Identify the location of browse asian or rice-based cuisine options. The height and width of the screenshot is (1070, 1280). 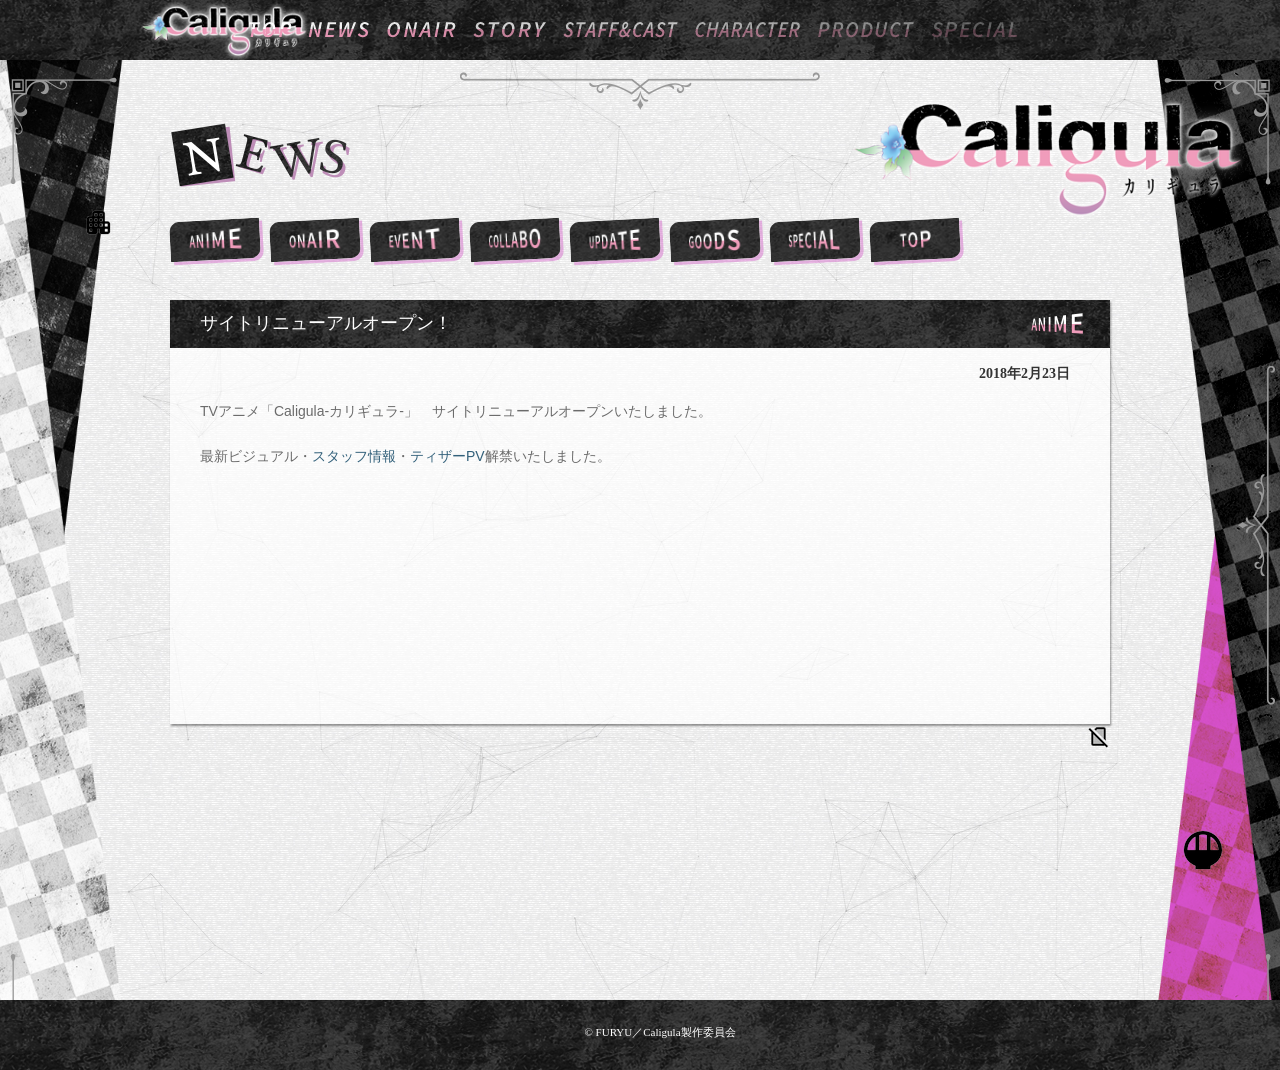
(1203, 850).